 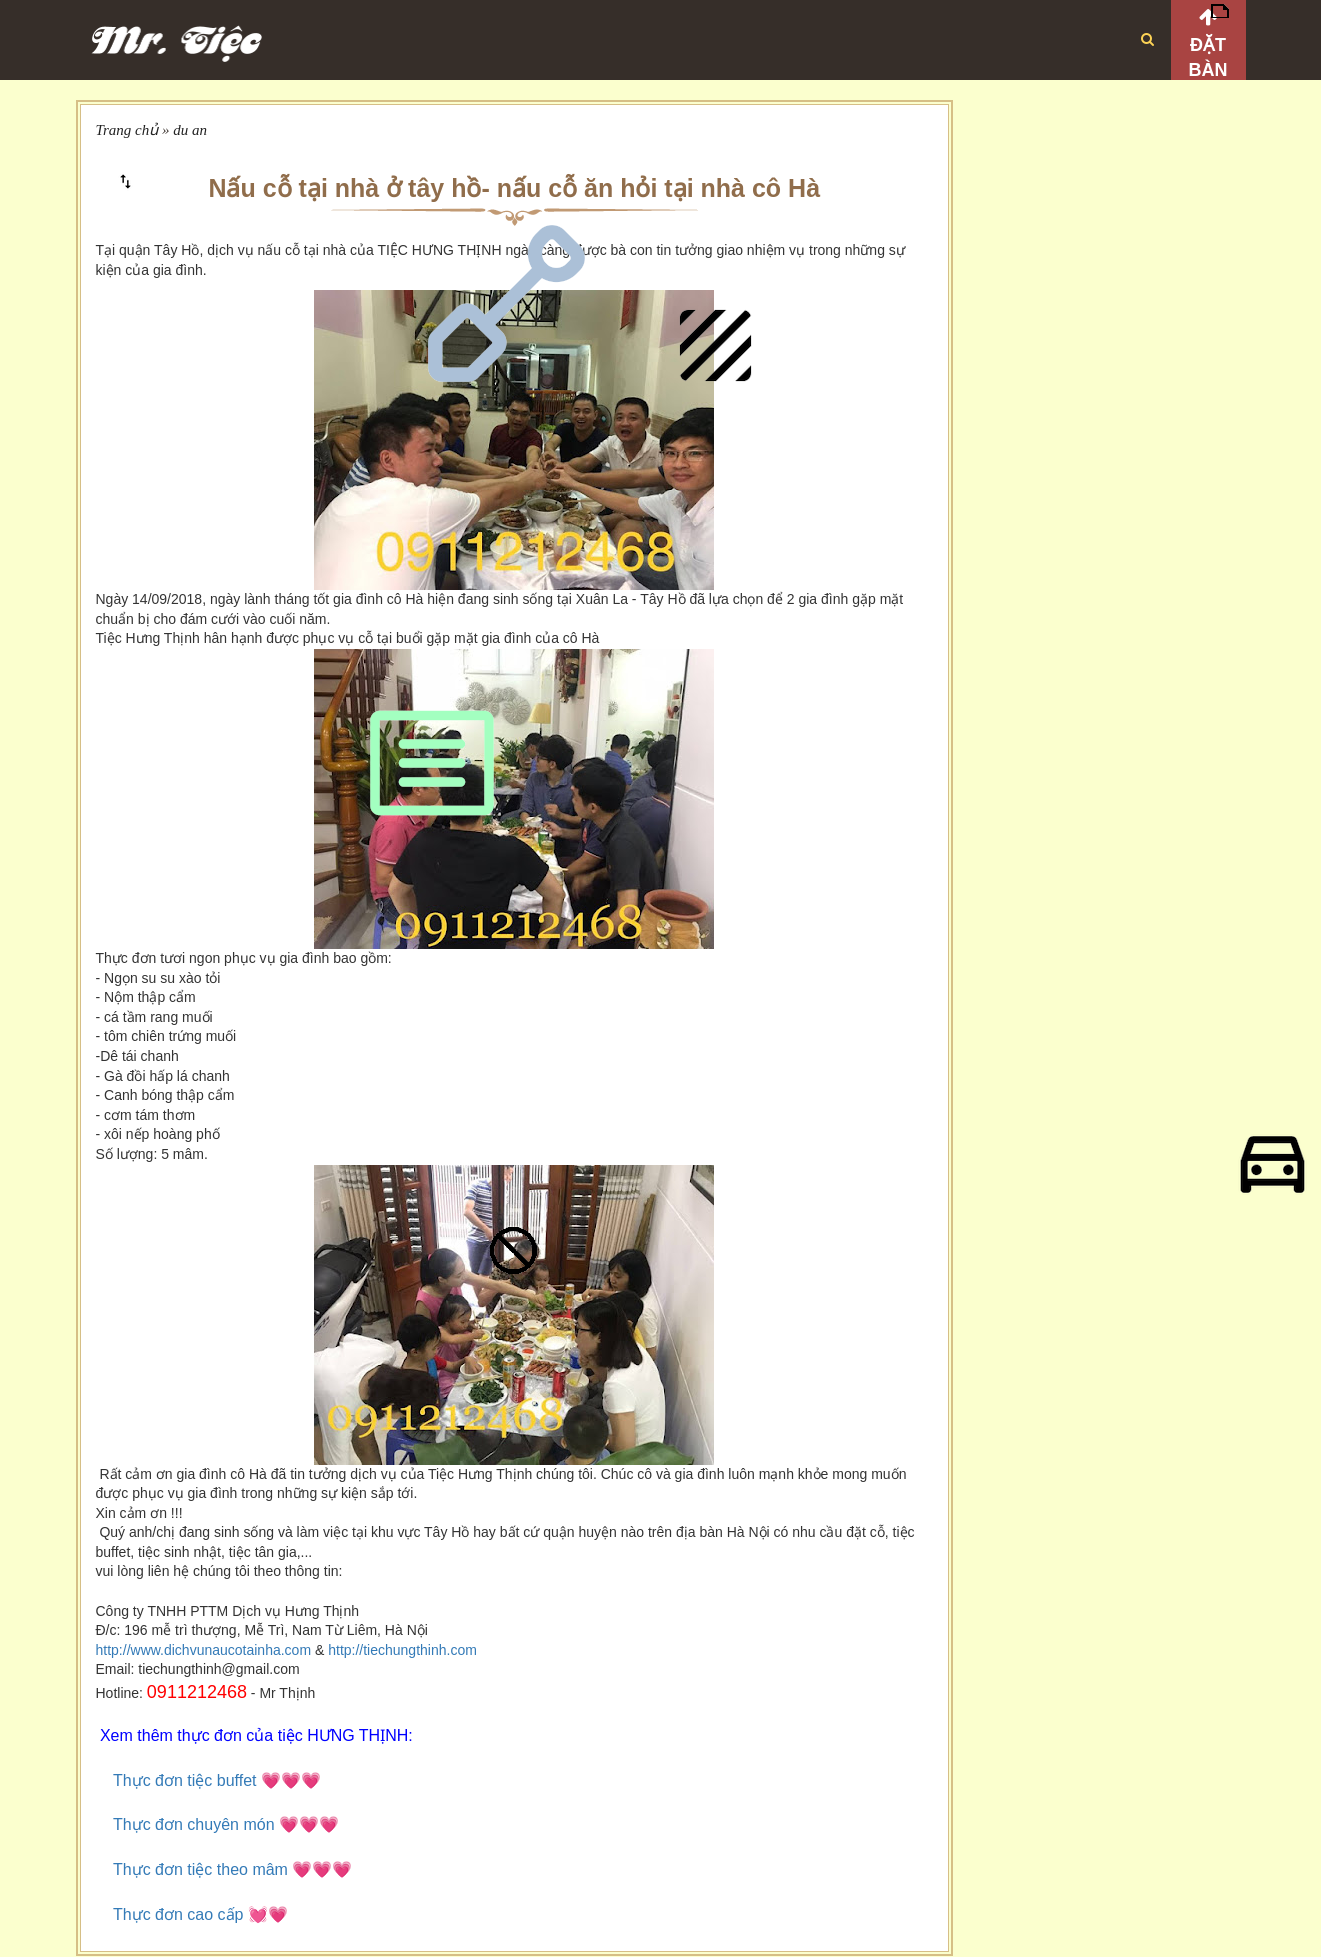 What do you see at coordinates (1272, 1164) in the screenshot?
I see `indicates it's time to leave for your destination` at bounding box center [1272, 1164].